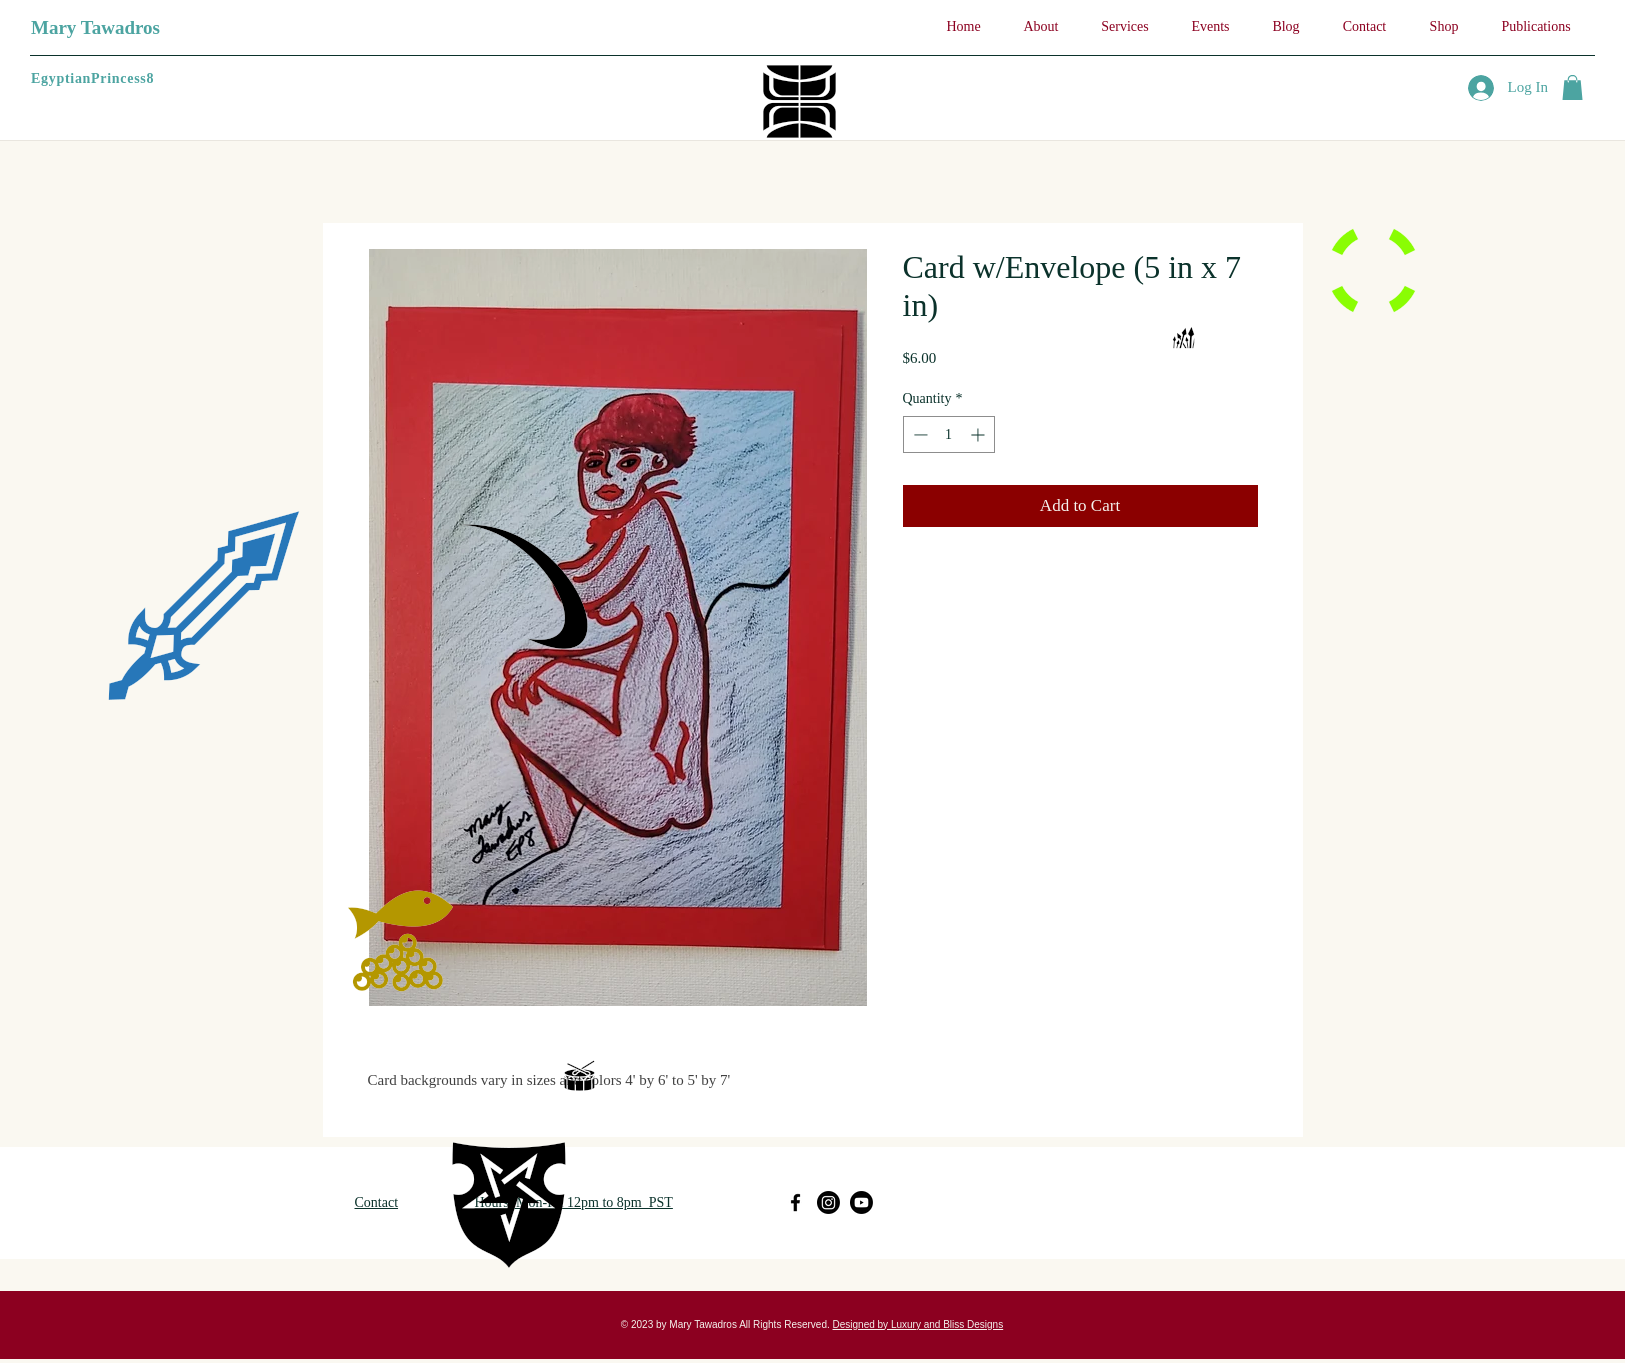 Image resolution: width=1625 pixels, height=1363 pixels. What do you see at coordinates (1183, 337) in the screenshot?
I see `select spear weapon type` at bounding box center [1183, 337].